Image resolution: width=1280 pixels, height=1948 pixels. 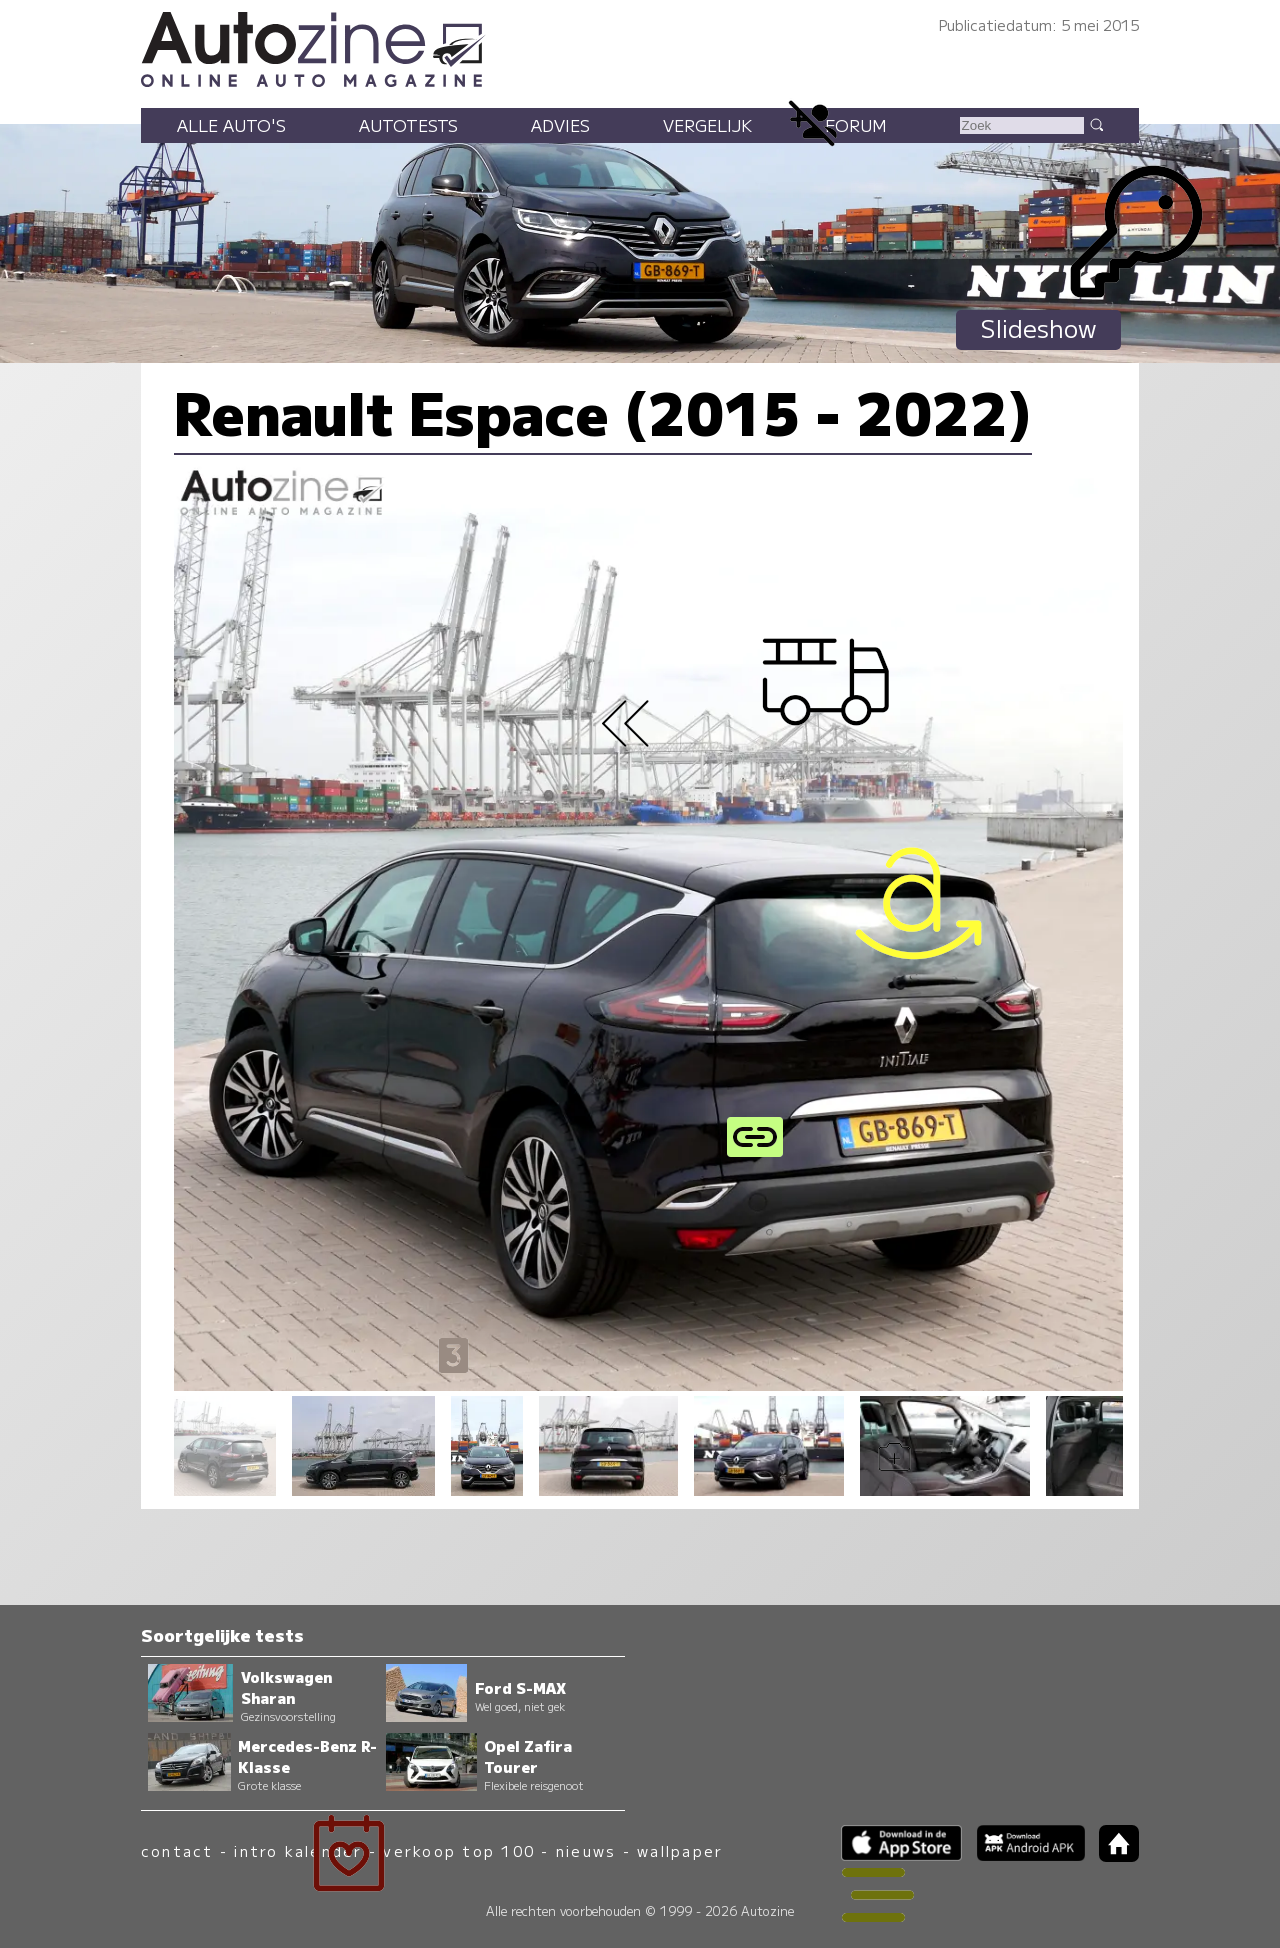 What do you see at coordinates (914, 901) in the screenshot?
I see `visit Amazon website or app` at bounding box center [914, 901].